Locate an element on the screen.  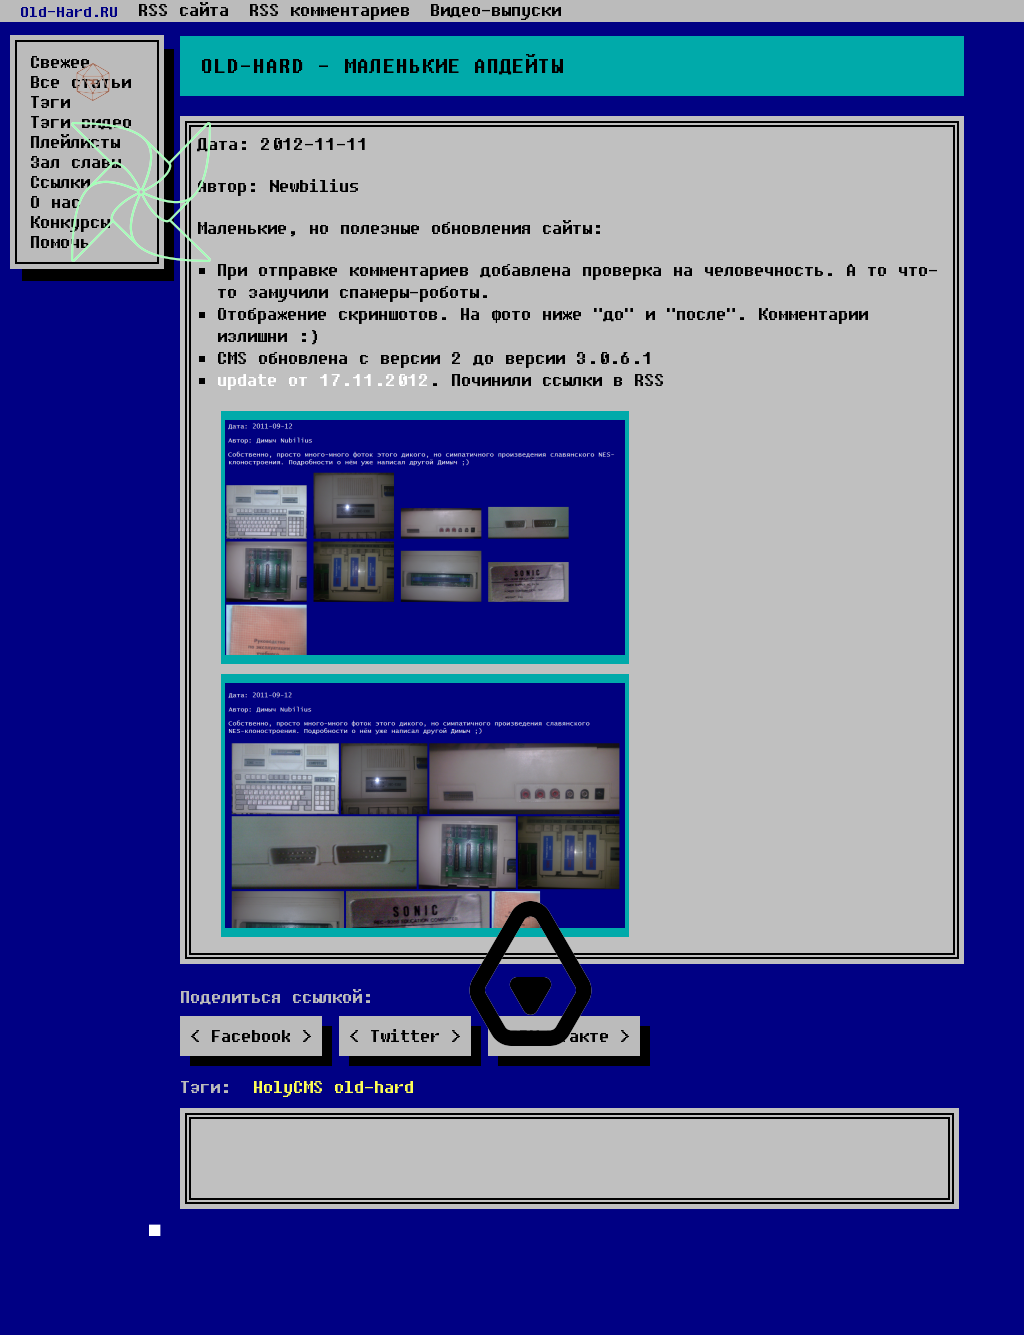
apache airflow logo is located at coordinates (141, 192).